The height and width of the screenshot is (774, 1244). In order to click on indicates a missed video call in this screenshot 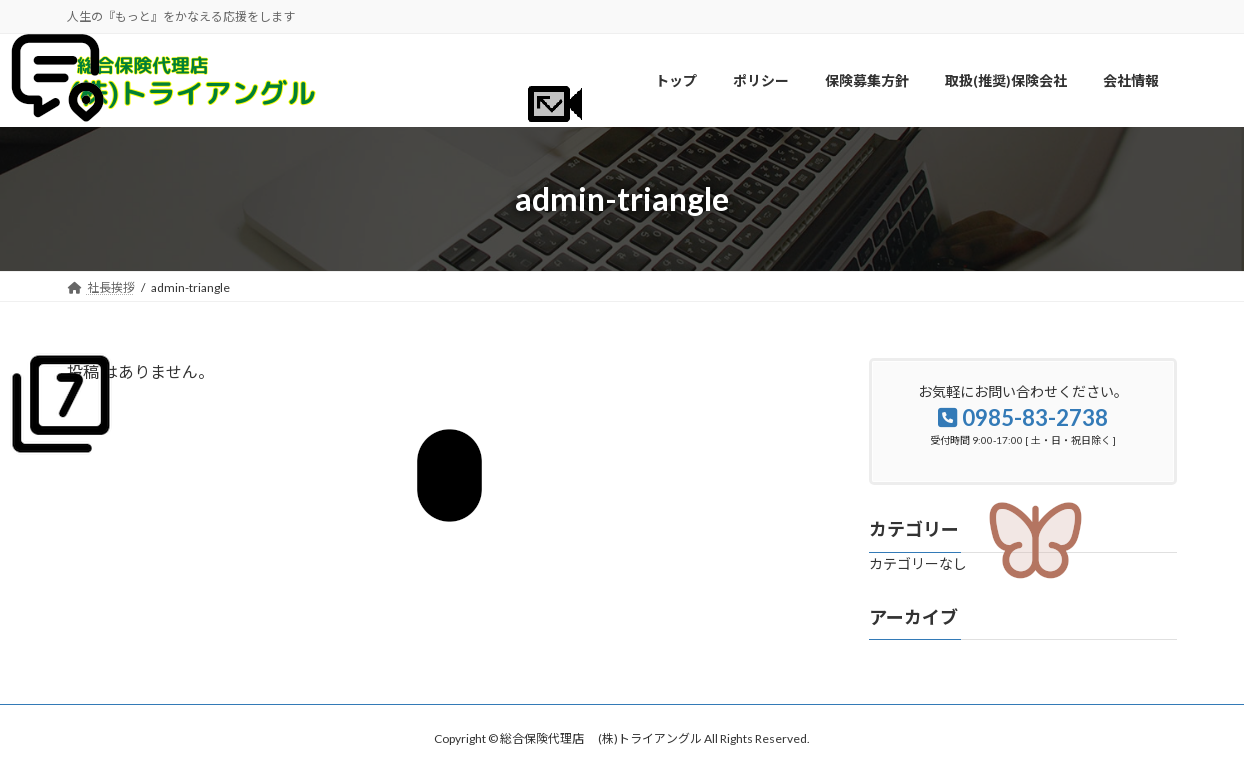, I will do `click(555, 104)`.